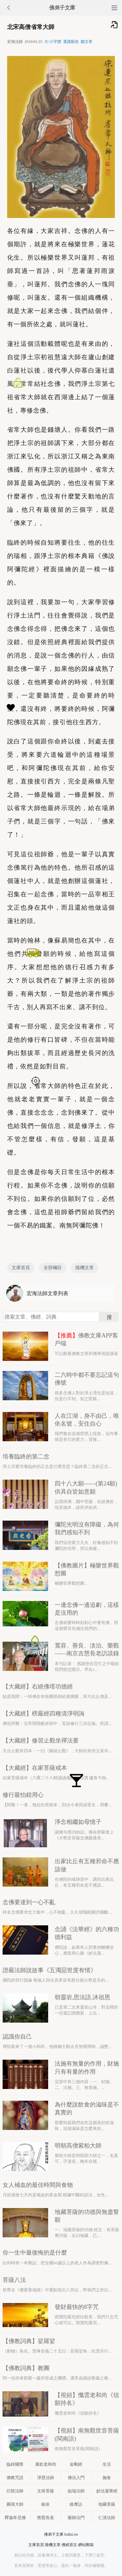 This screenshot has height=2576, width=122. What do you see at coordinates (35, 1081) in the screenshot?
I see `center map on current location` at bounding box center [35, 1081].